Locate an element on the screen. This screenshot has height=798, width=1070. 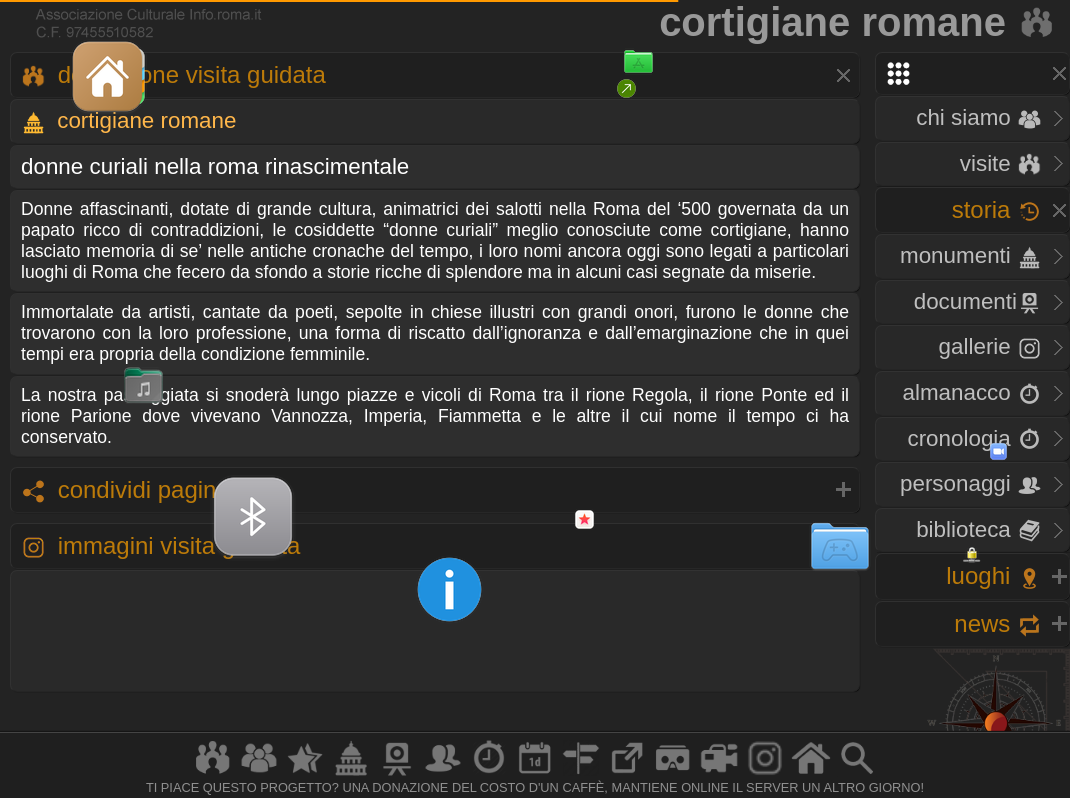
bluetooth is currently disabled or inactive is located at coordinates (253, 518).